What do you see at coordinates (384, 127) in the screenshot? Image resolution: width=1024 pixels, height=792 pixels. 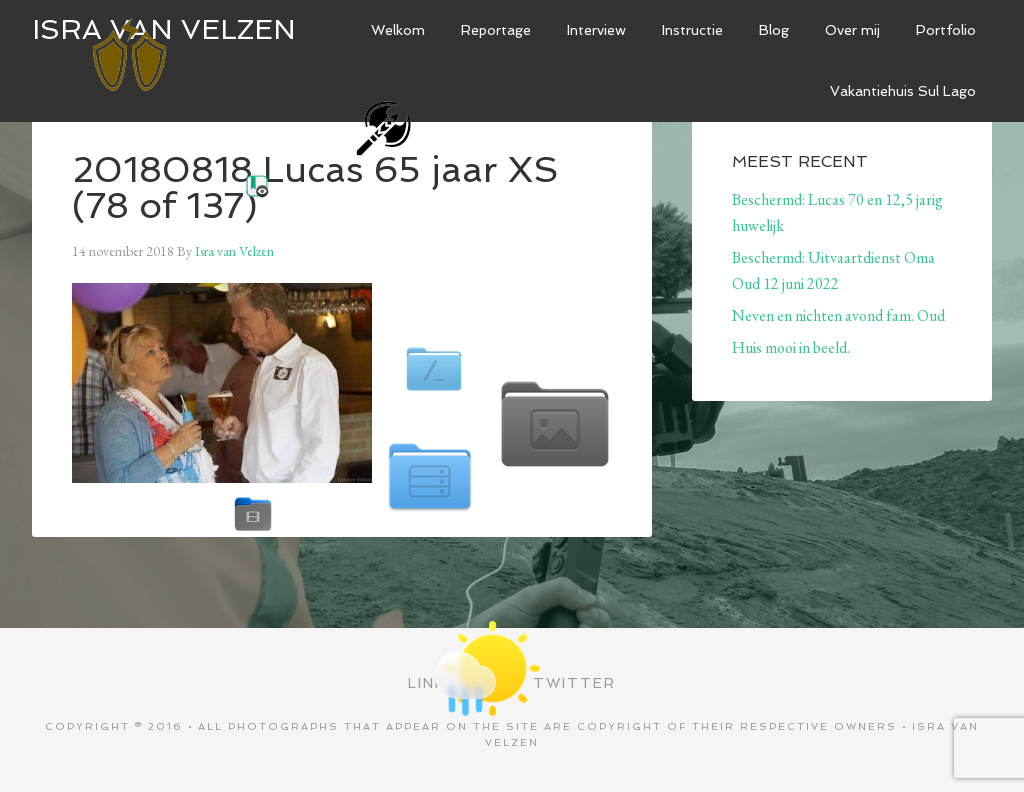 I see `select axe weapon or tool` at bounding box center [384, 127].